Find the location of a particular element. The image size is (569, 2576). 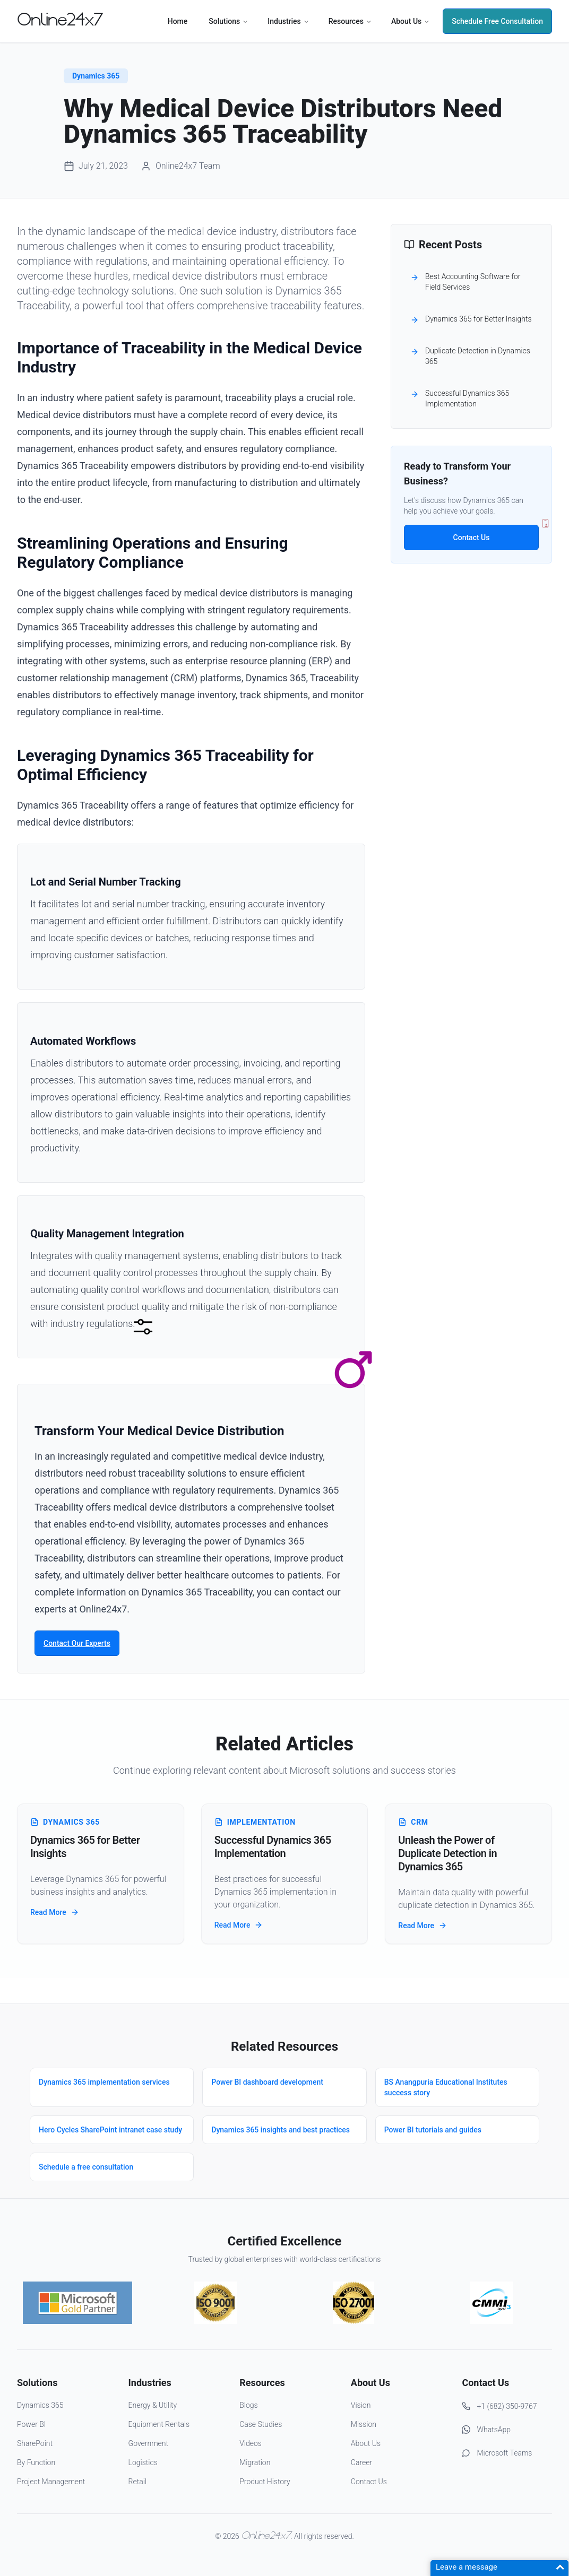

indicates male gender selection is located at coordinates (354, 1369).